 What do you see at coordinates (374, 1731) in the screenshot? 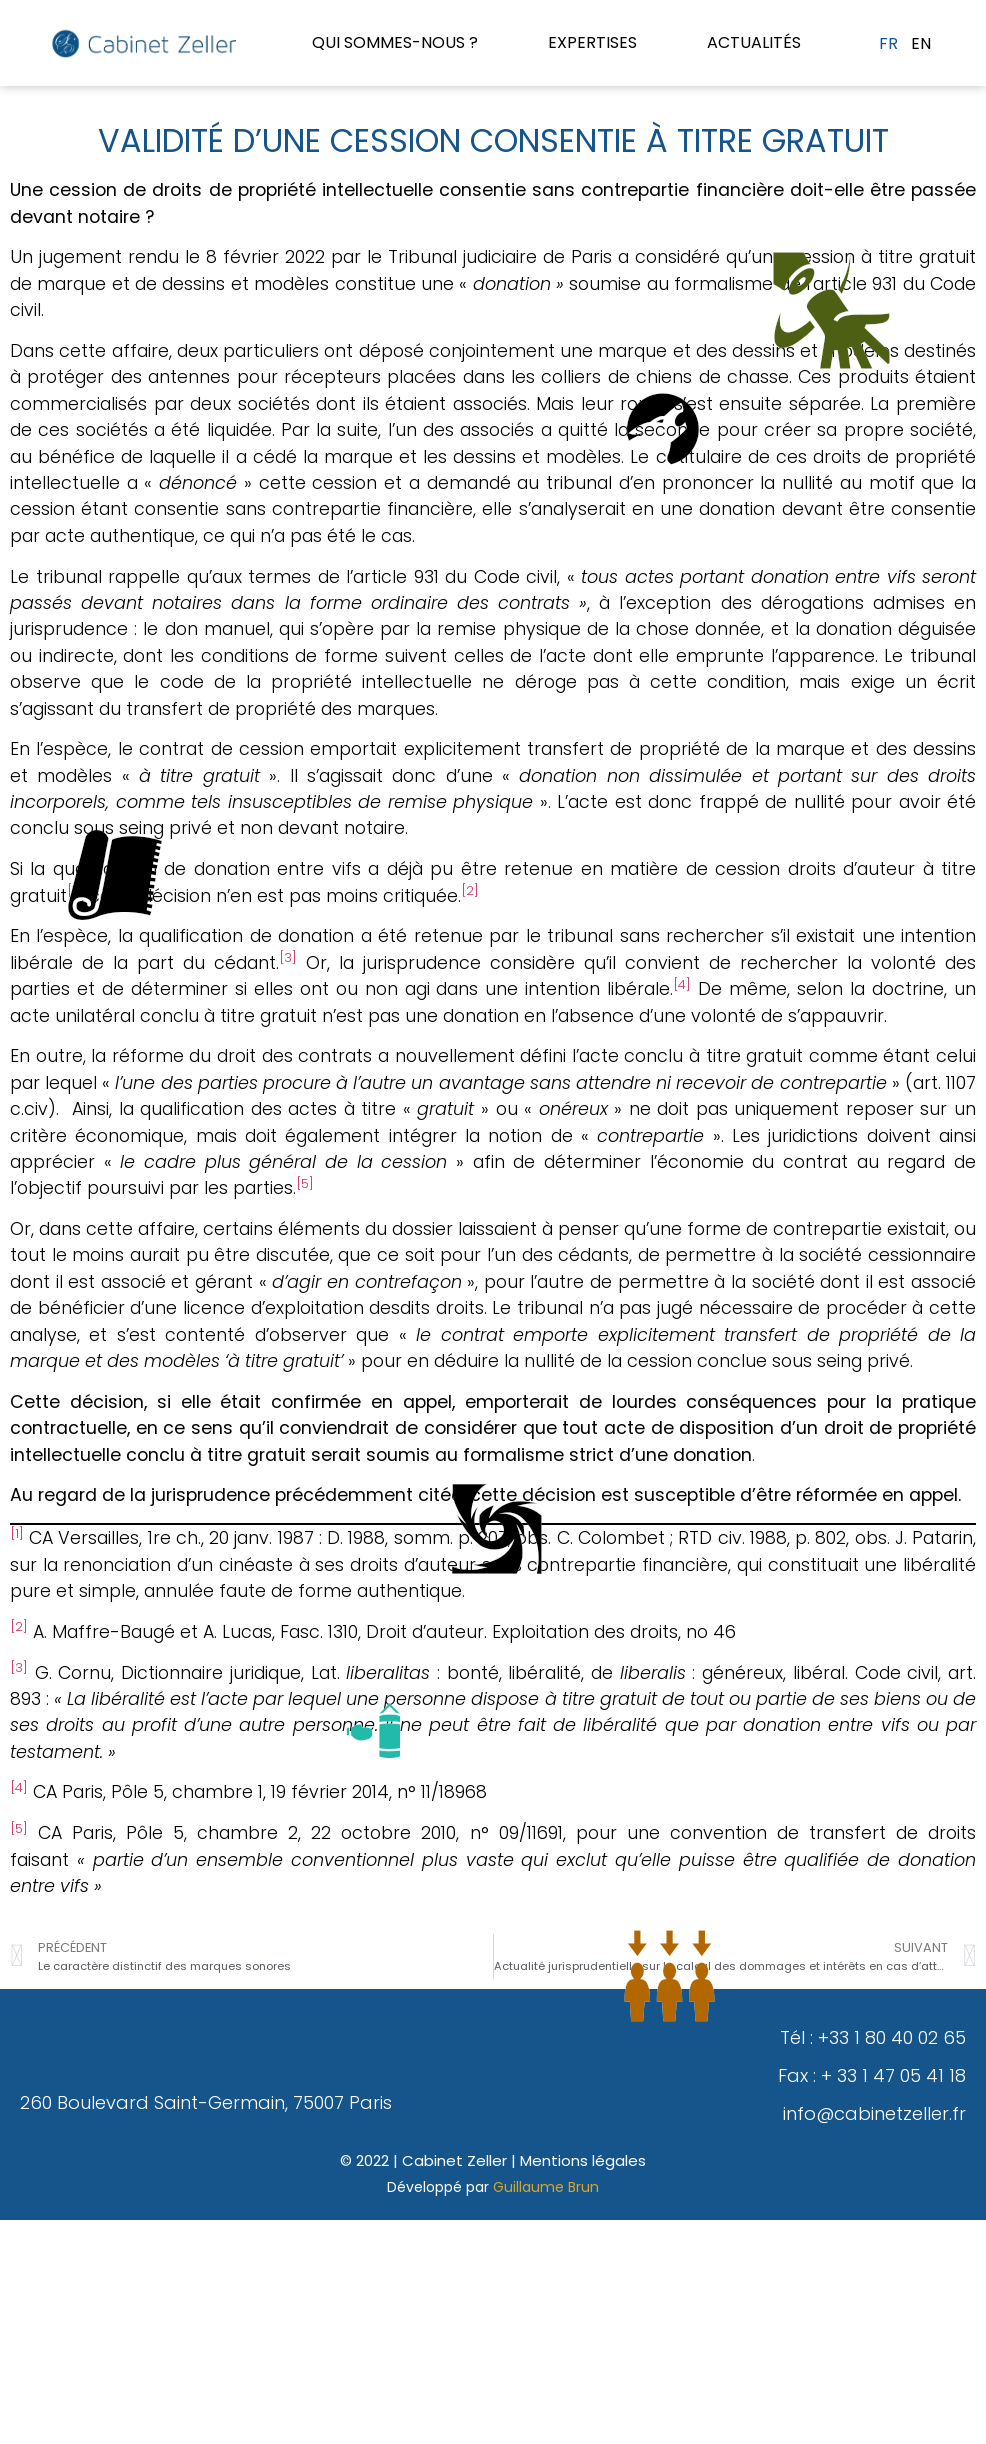
I see `access boxing or combat training features` at bounding box center [374, 1731].